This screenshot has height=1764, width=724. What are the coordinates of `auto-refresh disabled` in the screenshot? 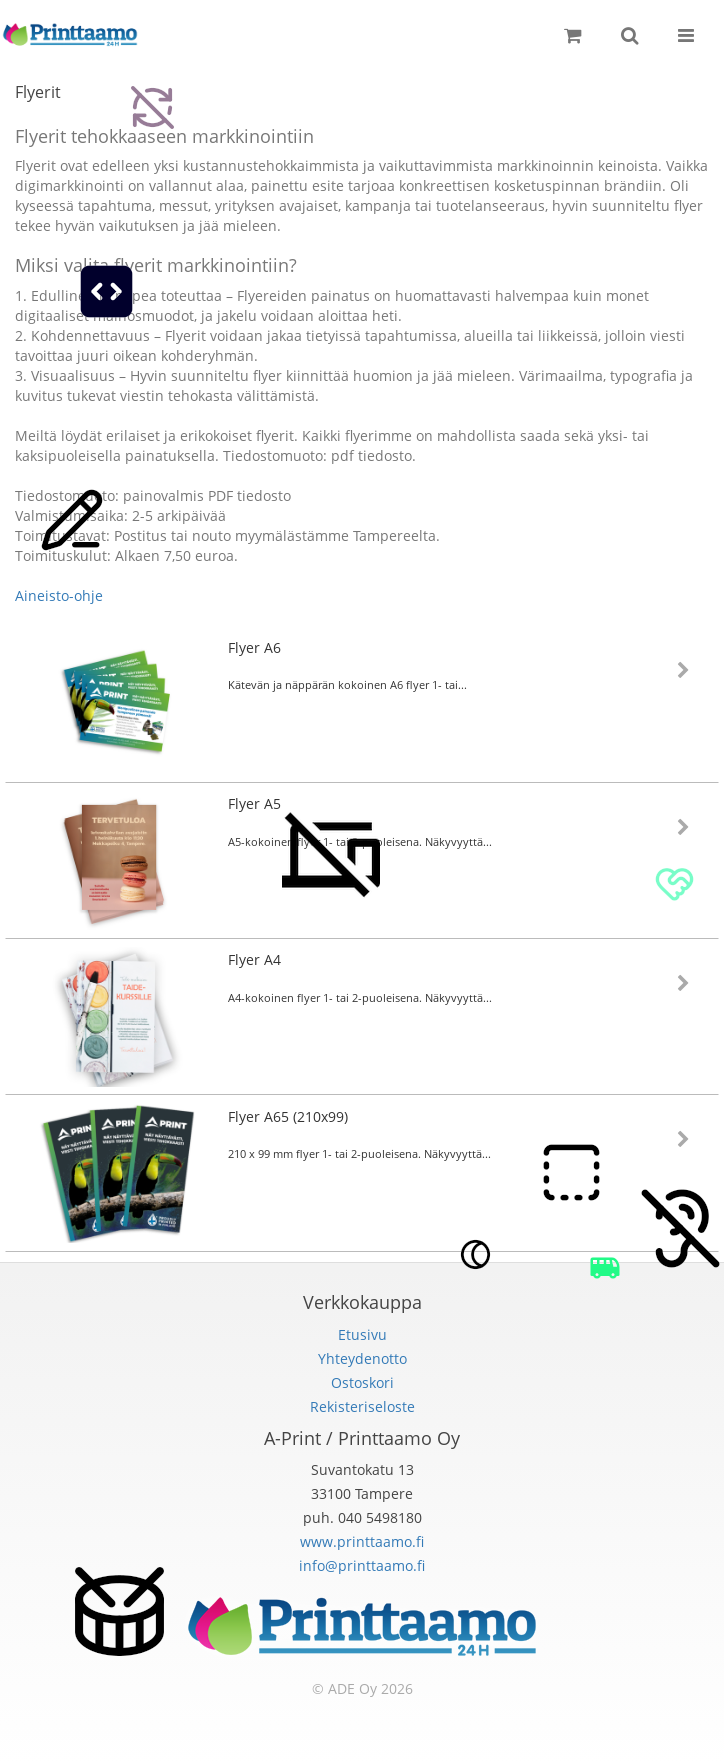 It's located at (152, 107).